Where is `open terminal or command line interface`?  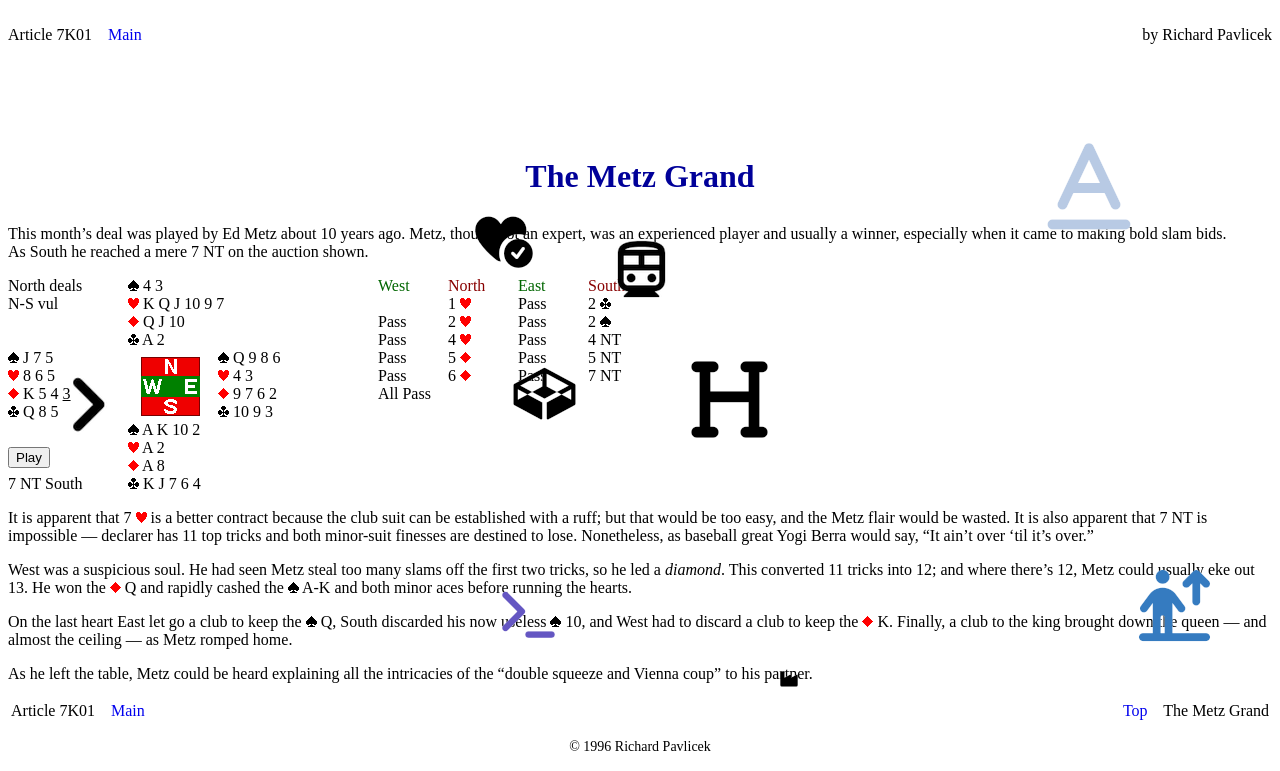 open terminal or command line interface is located at coordinates (528, 611).